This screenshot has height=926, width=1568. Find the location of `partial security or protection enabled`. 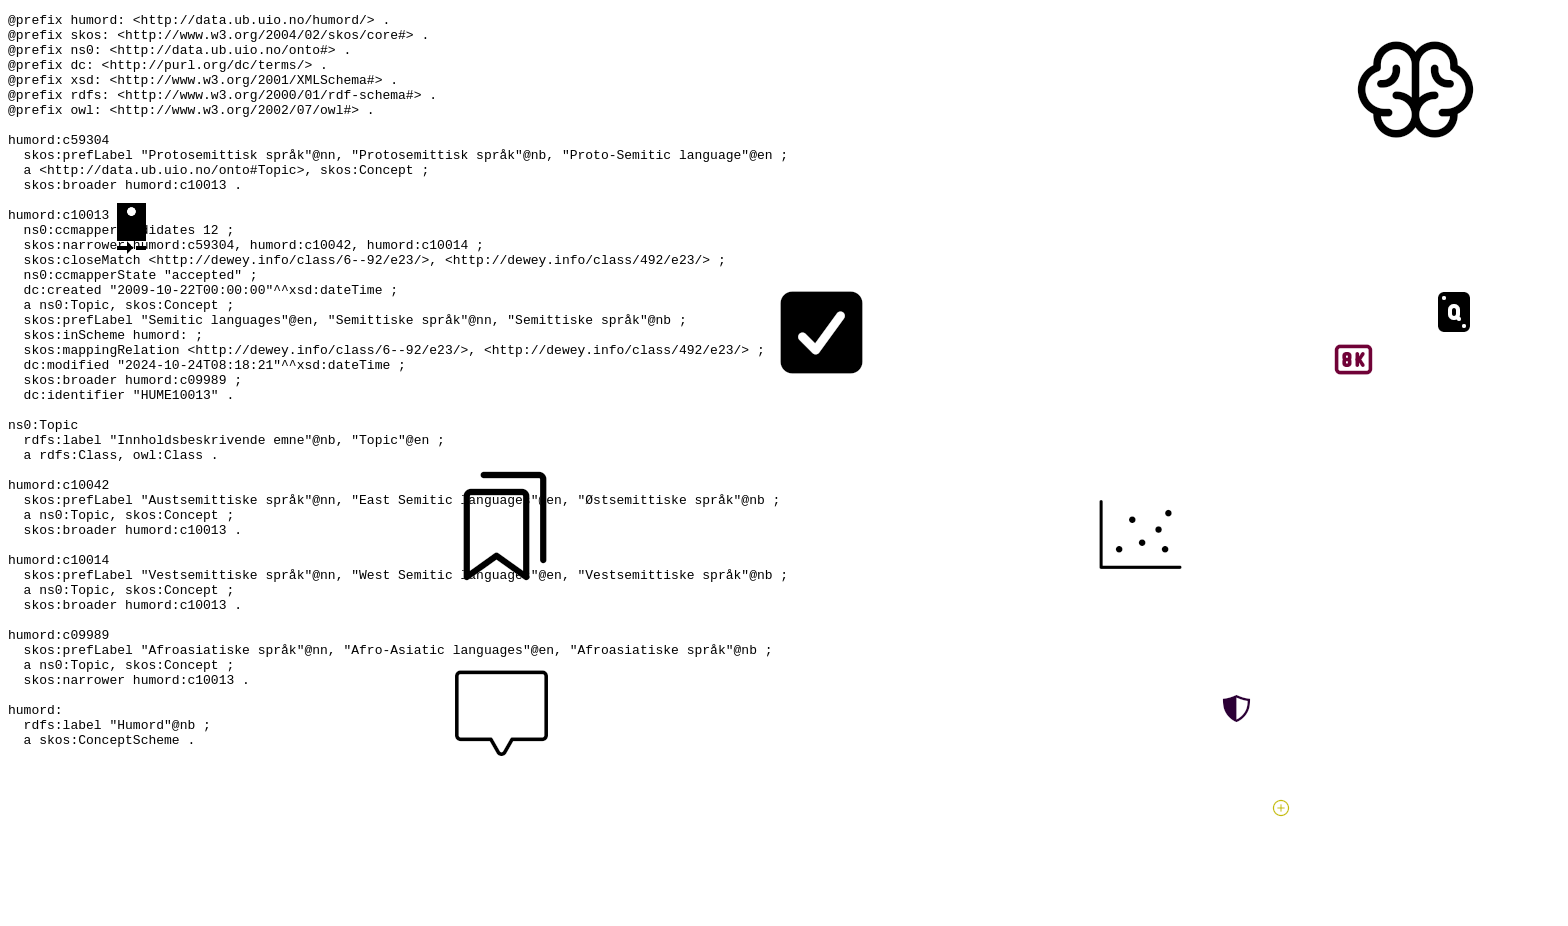

partial security or protection enabled is located at coordinates (1236, 708).